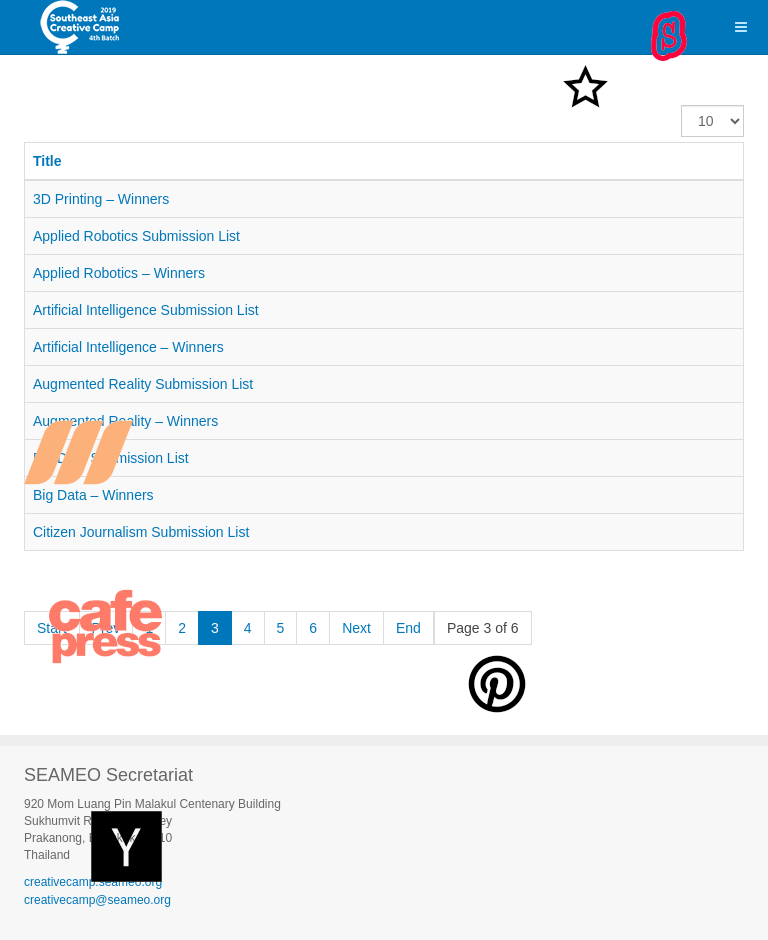 The image size is (768, 940). Describe the element at coordinates (126, 846) in the screenshot. I see `Y Combinator logo` at that location.